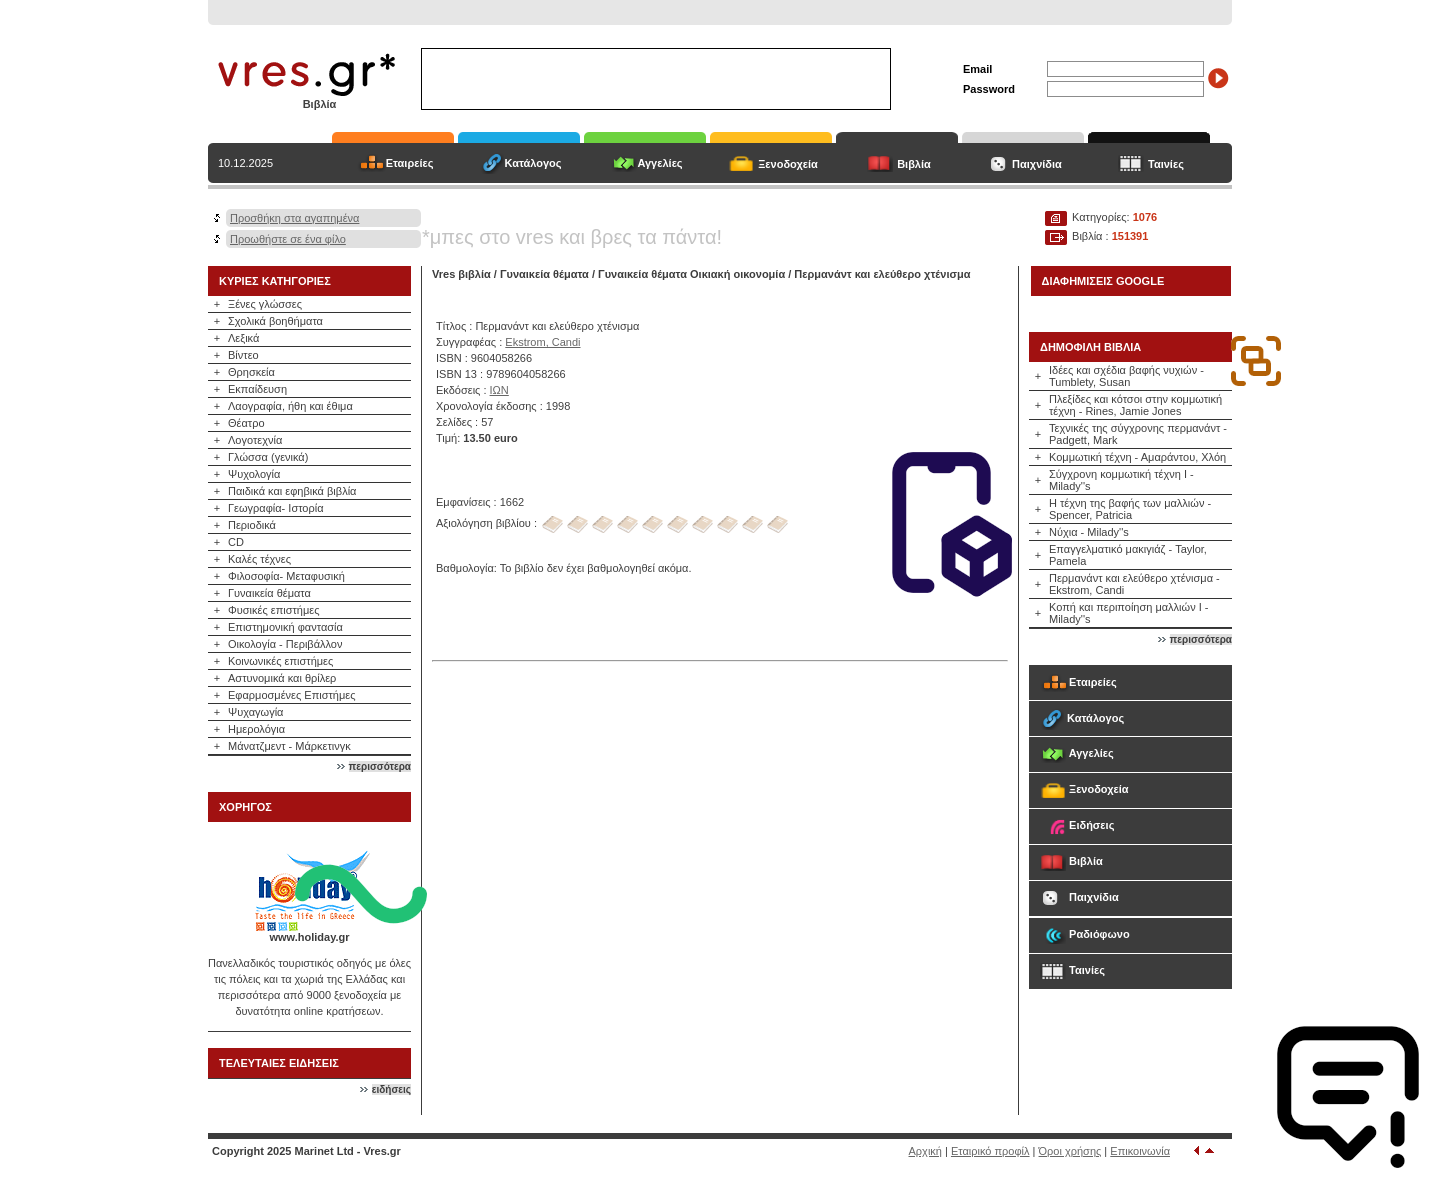 Image resolution: width=1440 pixels, height=1181 pixels. Describe the element at coordinates (941, 522) in the screenshot. I see `open augmented reality mode` at that location.